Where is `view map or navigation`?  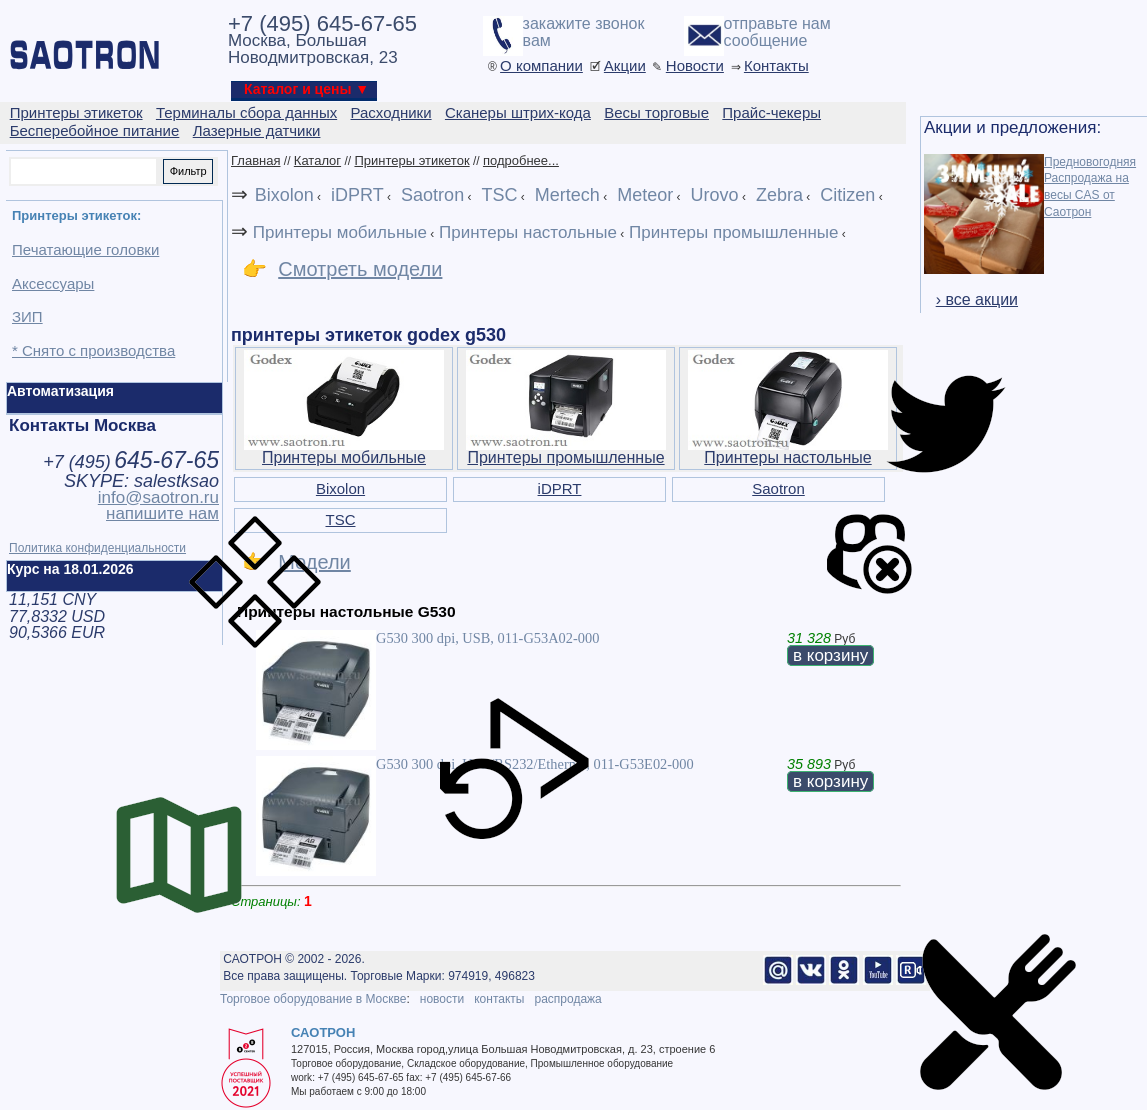
view map or navigation is located at coordinates (179, 855).